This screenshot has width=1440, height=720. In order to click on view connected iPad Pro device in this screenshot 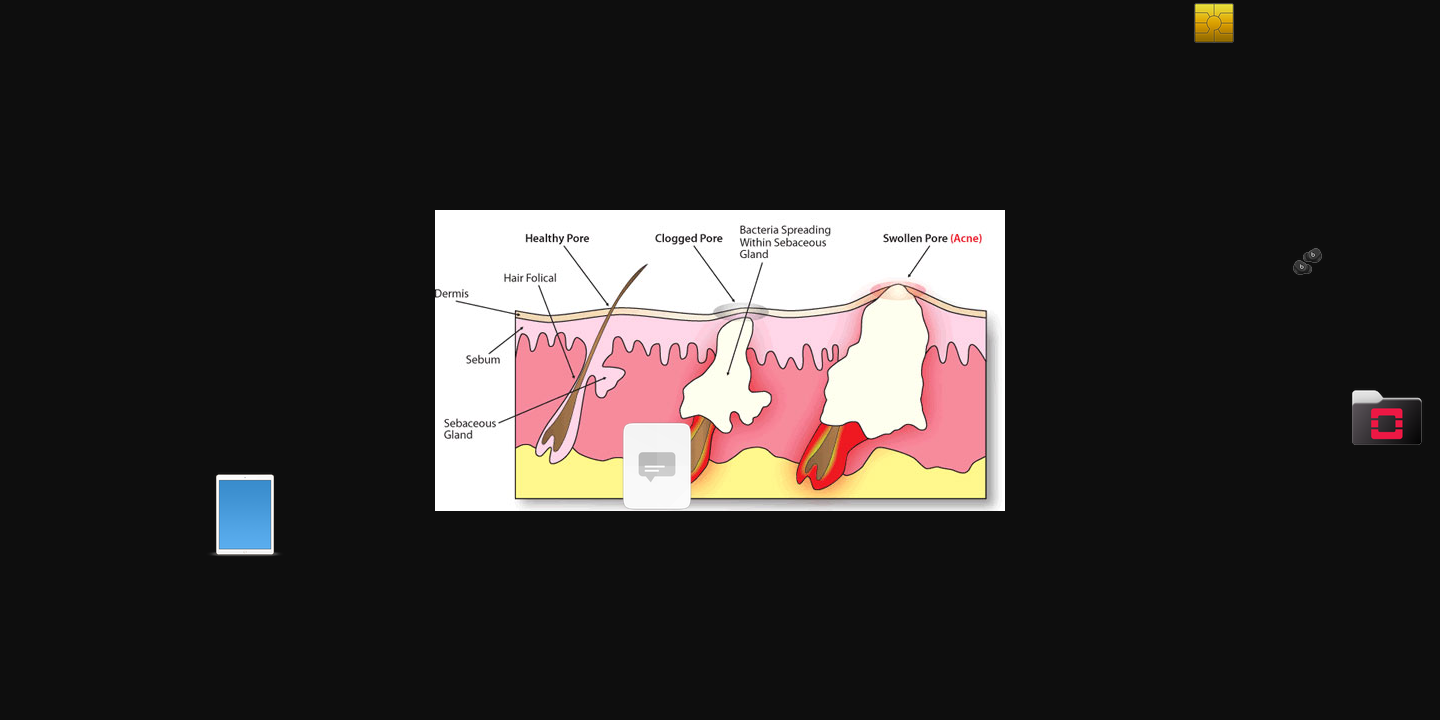, I will do `click(245, 515)`.